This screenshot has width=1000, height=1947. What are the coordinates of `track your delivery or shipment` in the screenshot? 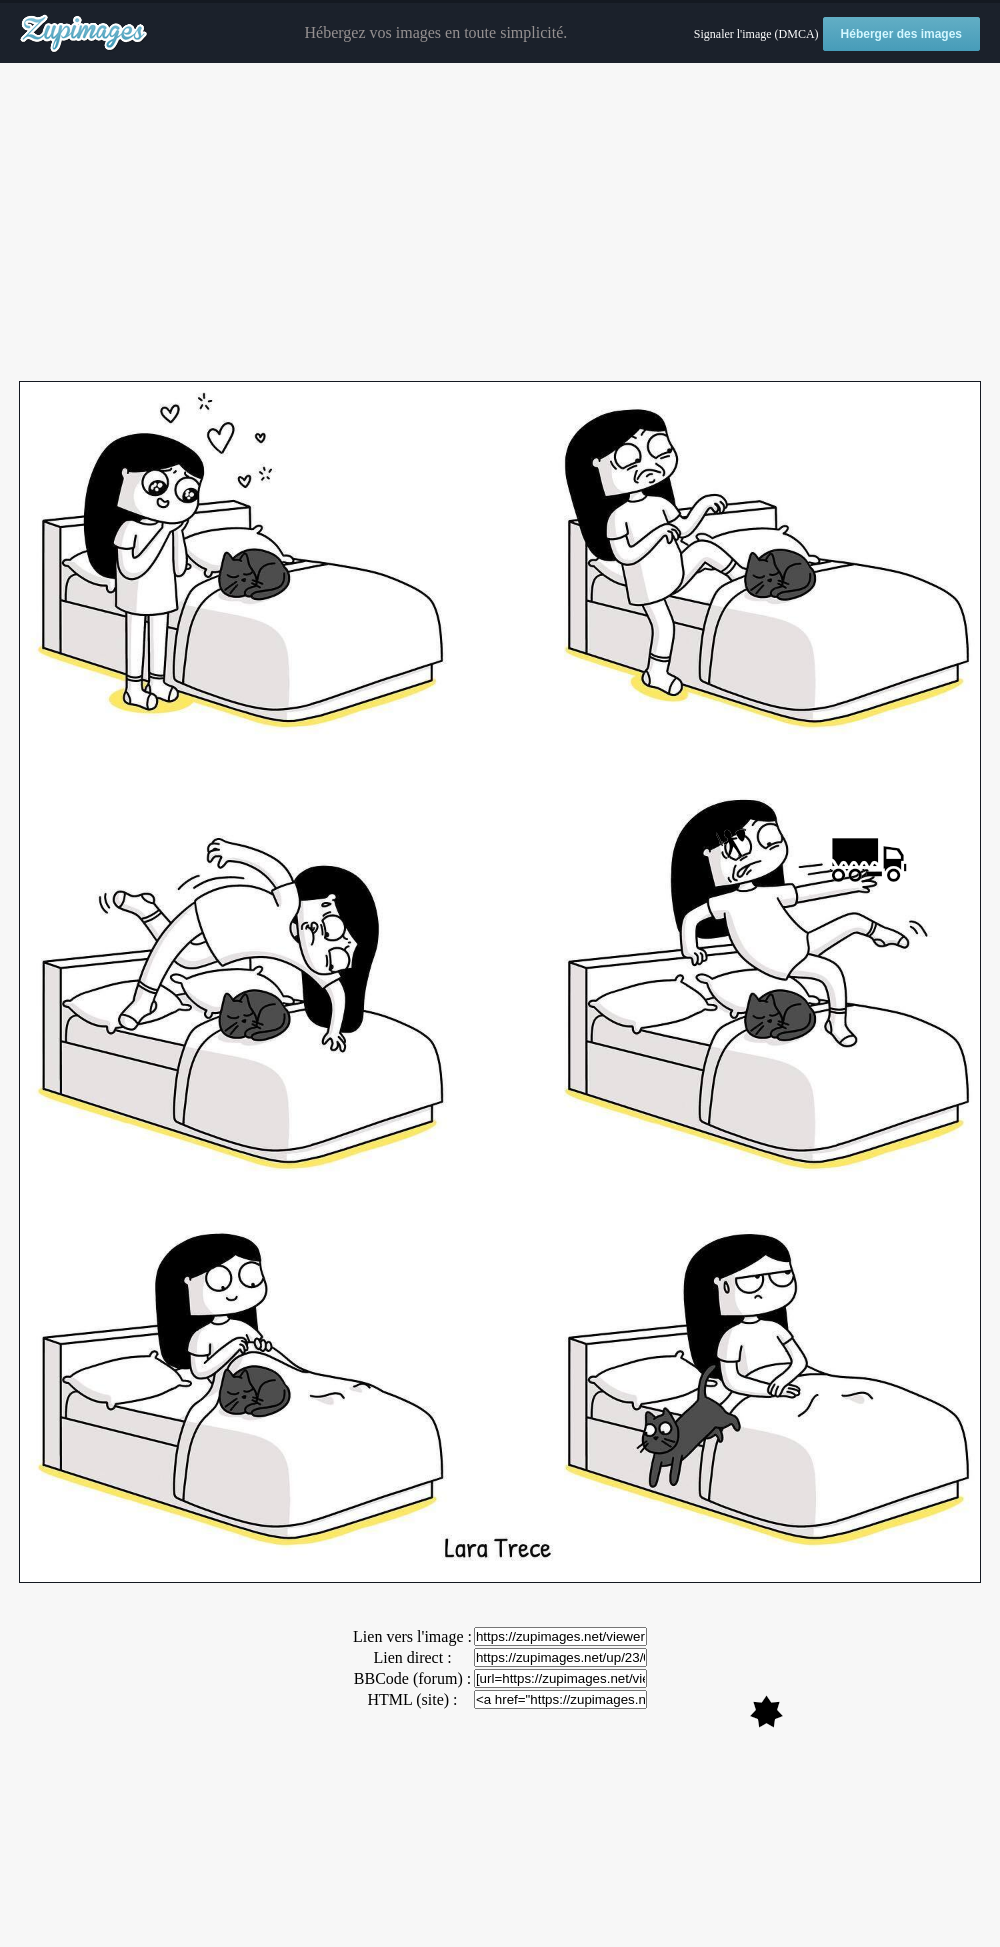 It's located at (868, 860).